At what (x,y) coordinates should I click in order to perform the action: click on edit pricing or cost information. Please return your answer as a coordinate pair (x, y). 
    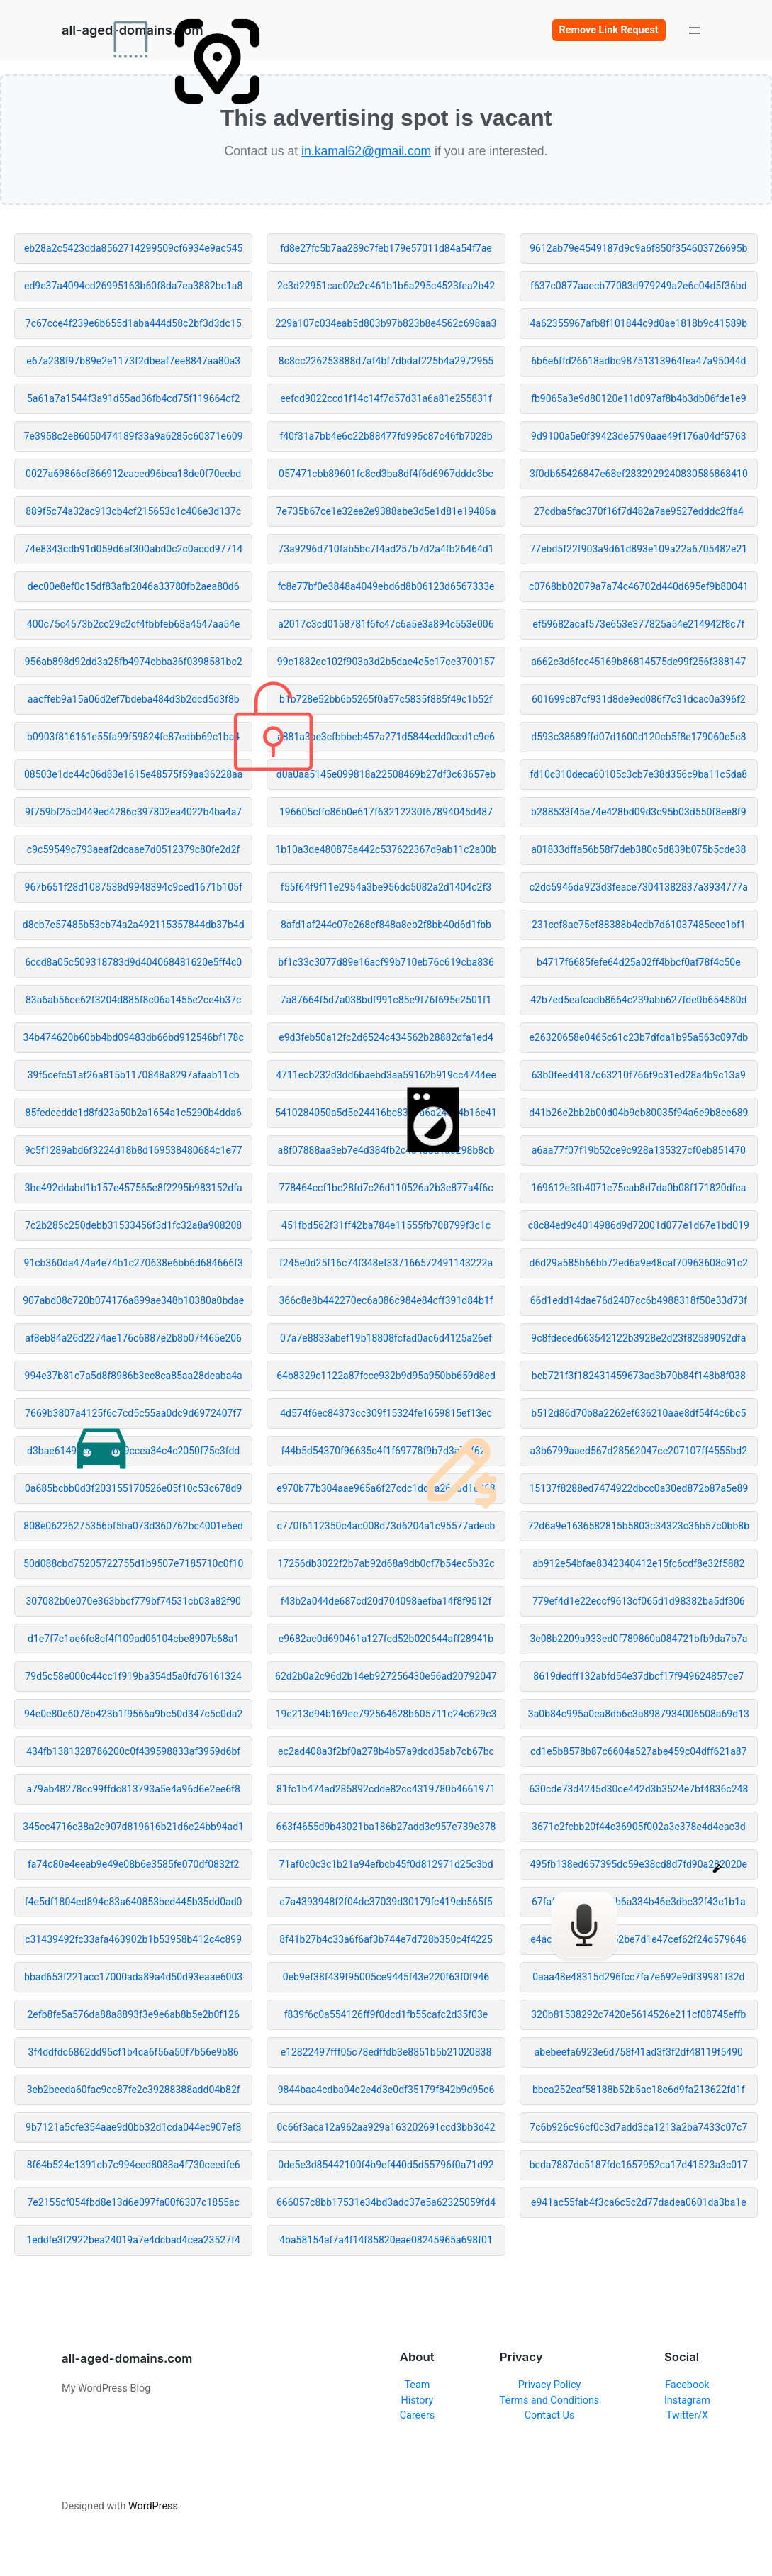
    Looking at the image, I should click on (460, 1468).